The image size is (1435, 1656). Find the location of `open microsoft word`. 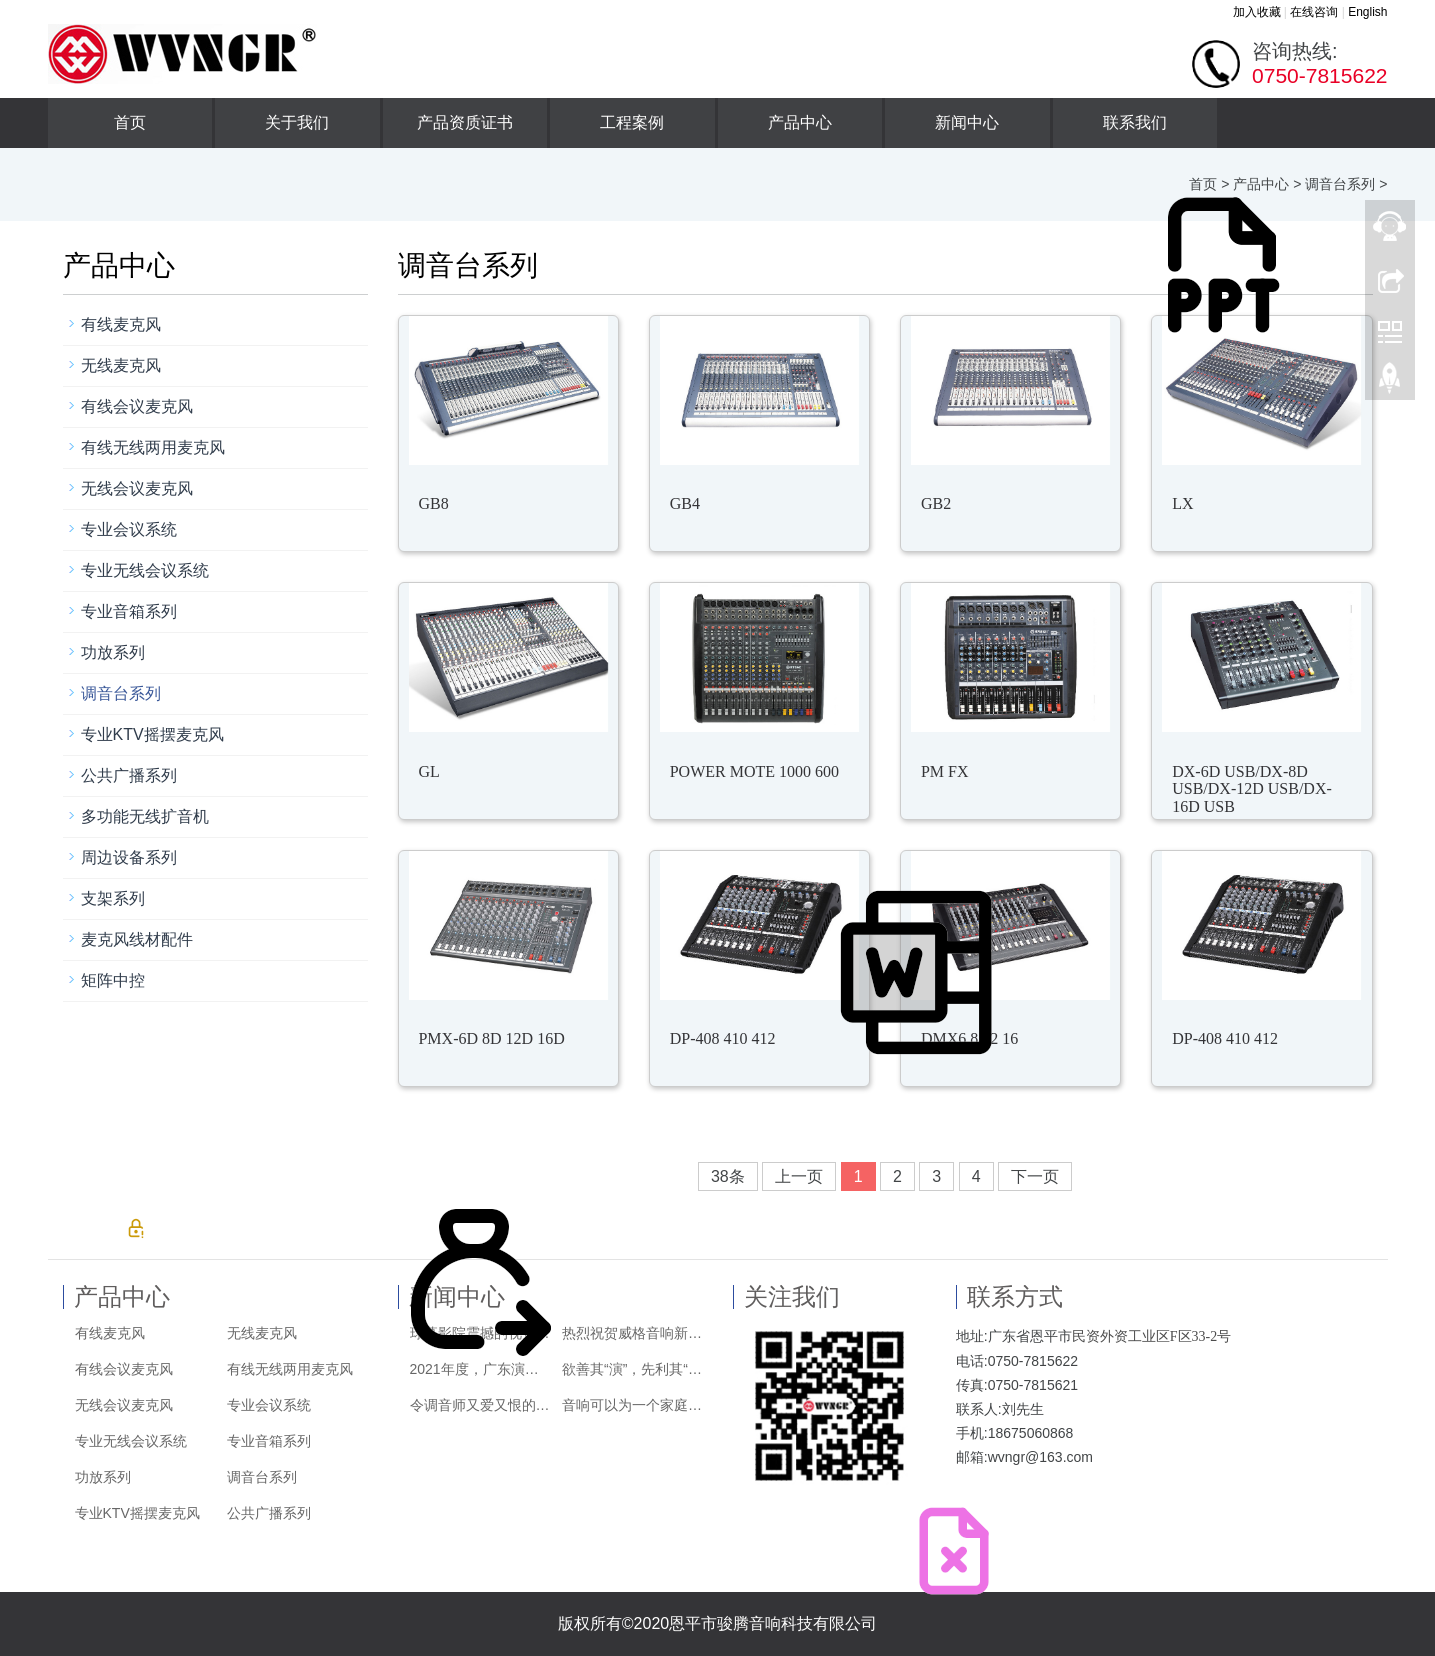

open microsoft word is located at coordinates (922, 972).